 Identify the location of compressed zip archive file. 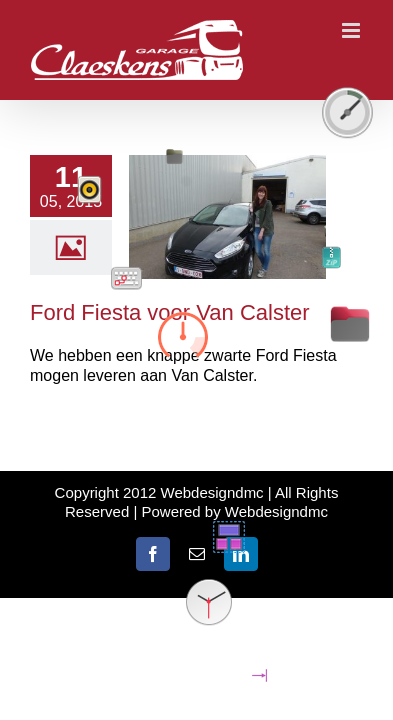
(331, 257).